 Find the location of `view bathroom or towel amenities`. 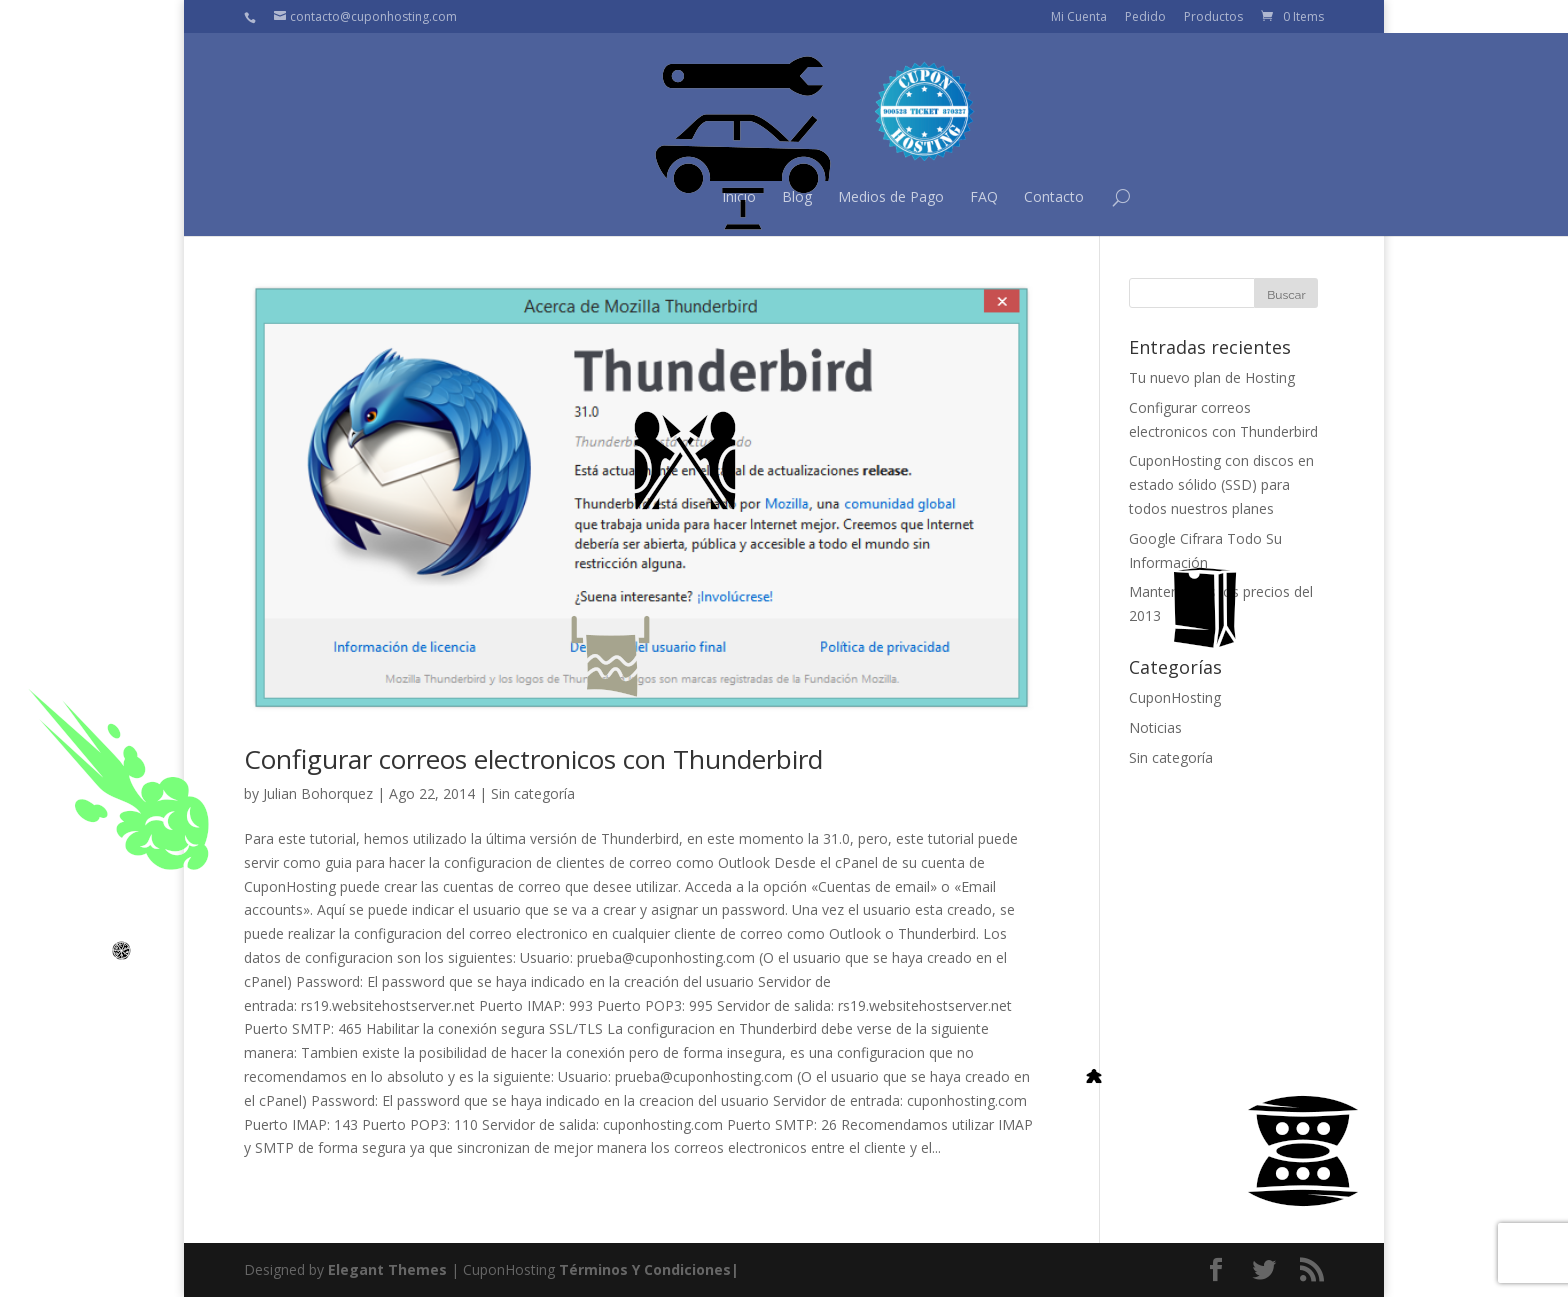

view bathroom or towel amenities is located at coordinates (610, 653).